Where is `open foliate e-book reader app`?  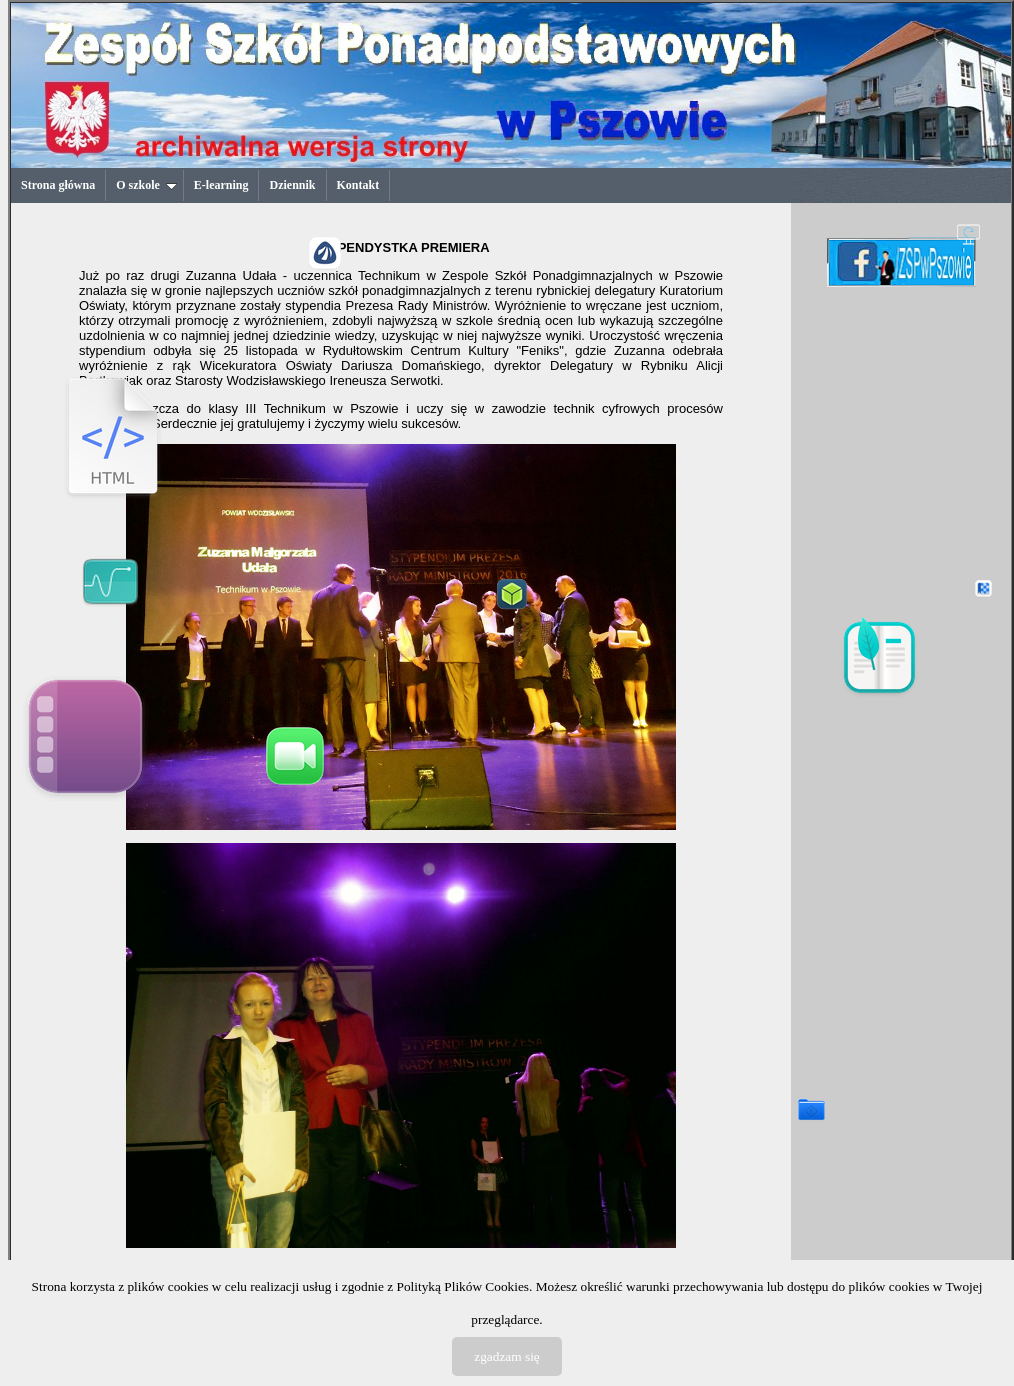 open foliate e-book reader app is located at coordinates (879, 657).